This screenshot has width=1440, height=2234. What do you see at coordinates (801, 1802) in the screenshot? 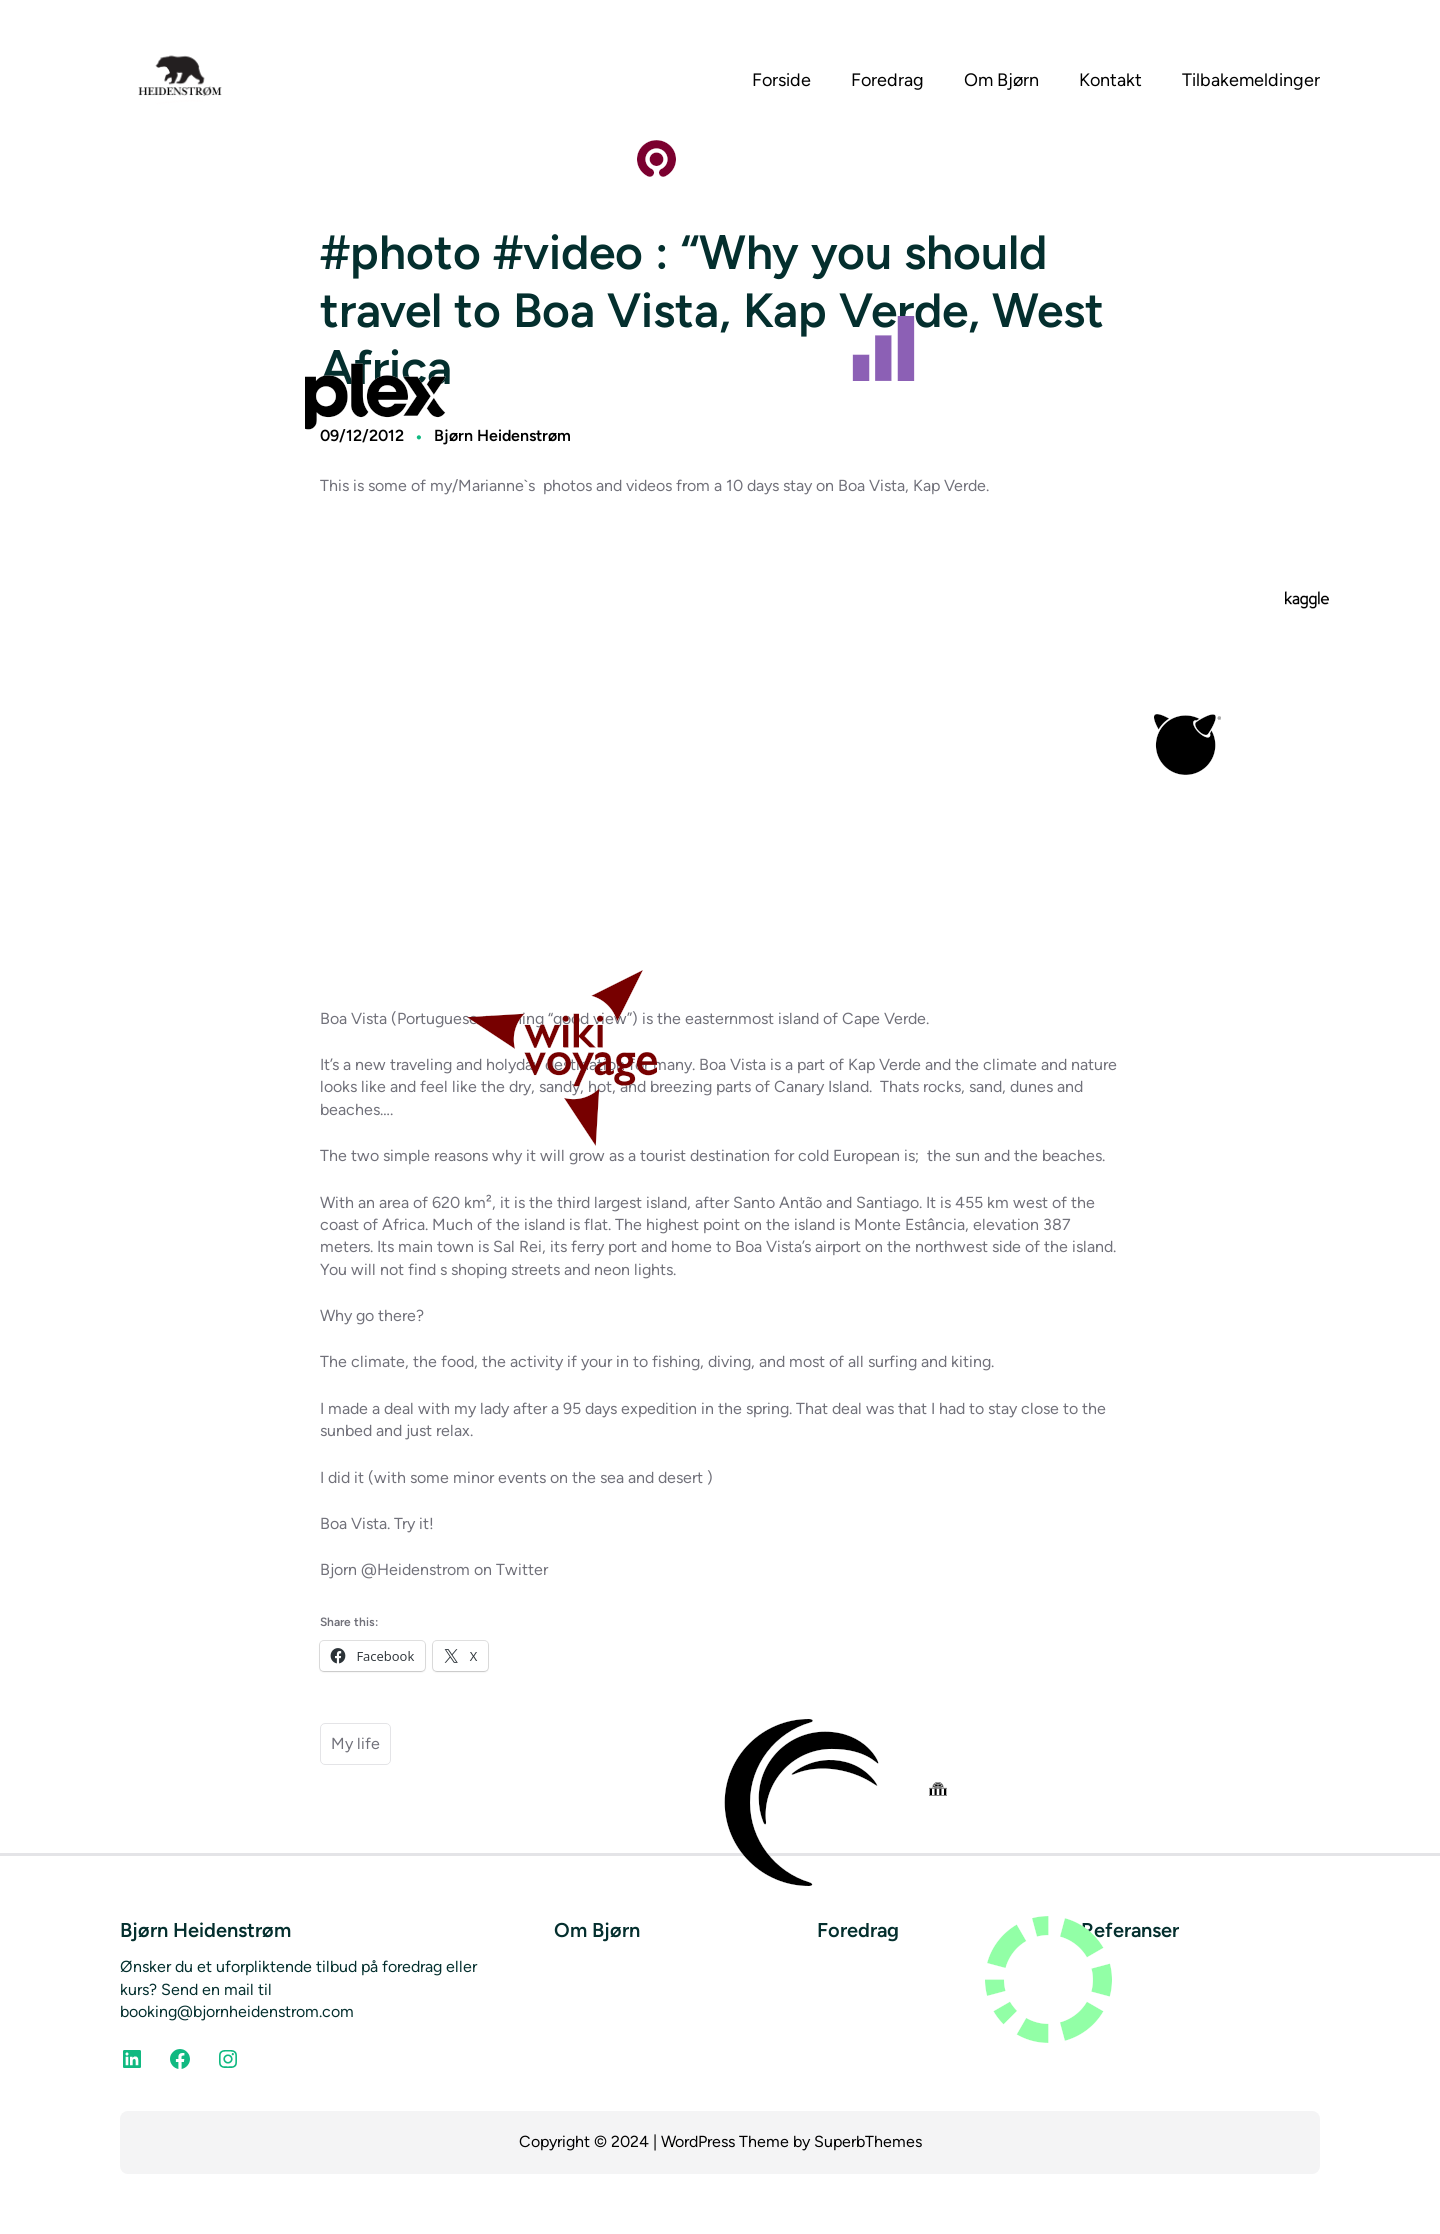
I see `akamai technologies company logo` at bounding box center [801, 1802].